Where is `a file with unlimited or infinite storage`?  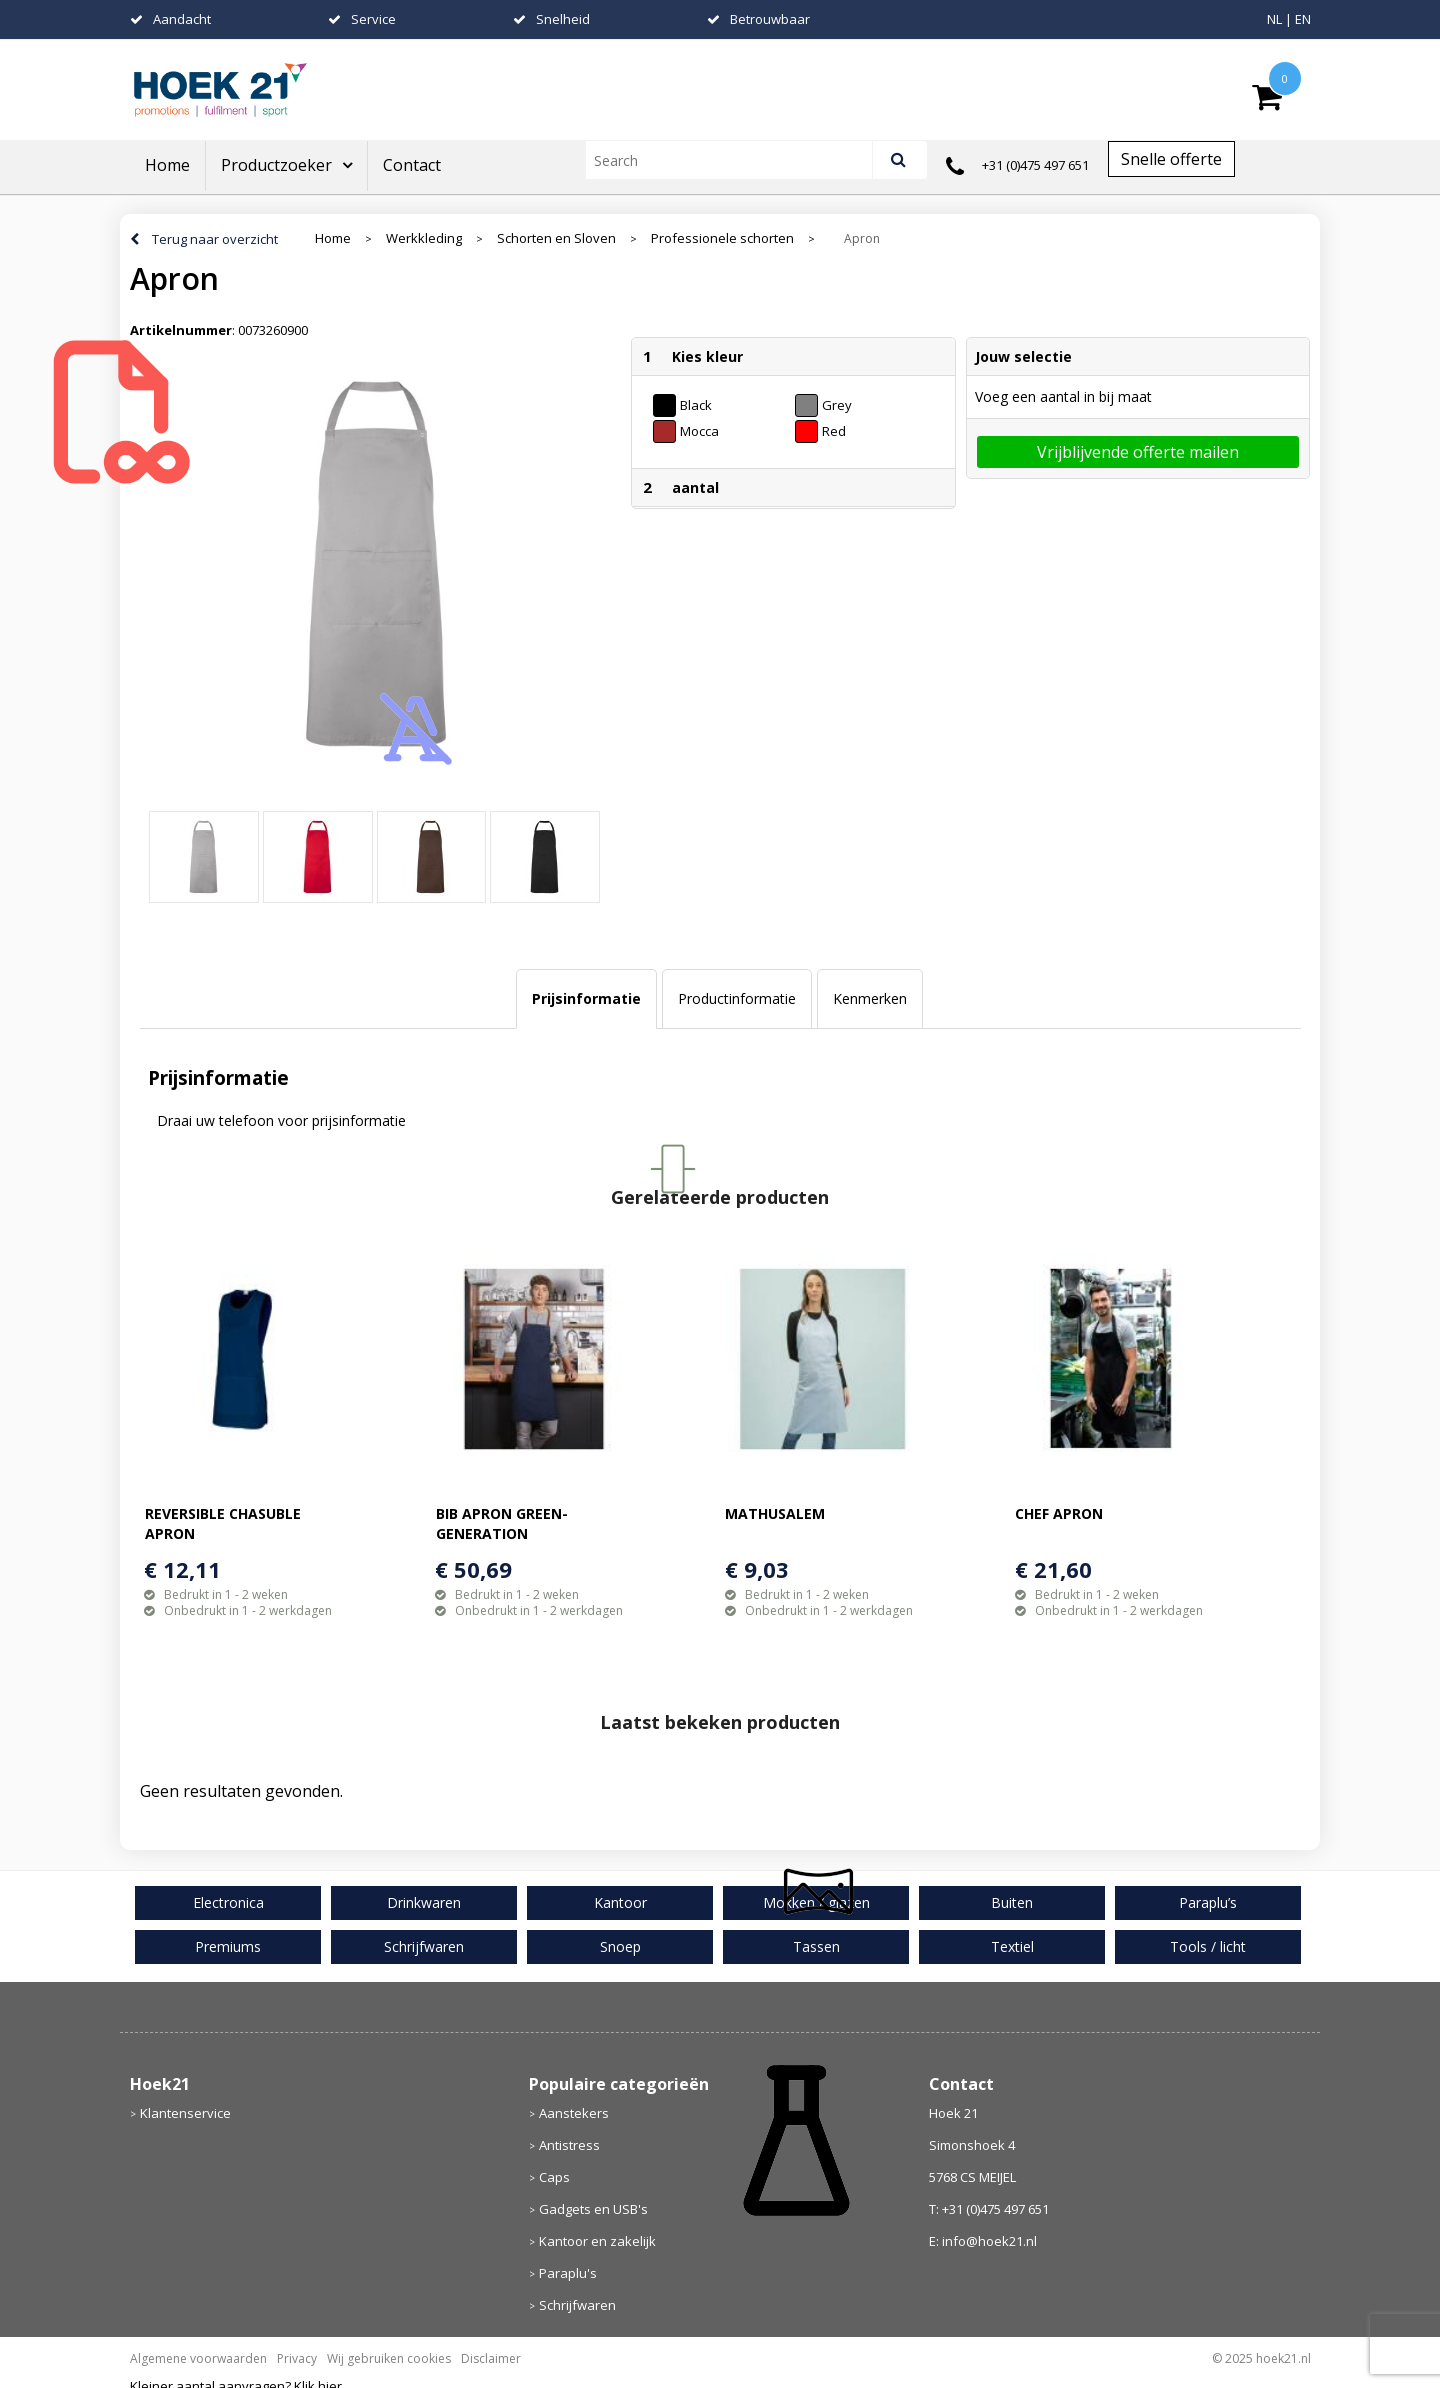 a file with unlimited or infinite storage is located at coordinates (111, 412).